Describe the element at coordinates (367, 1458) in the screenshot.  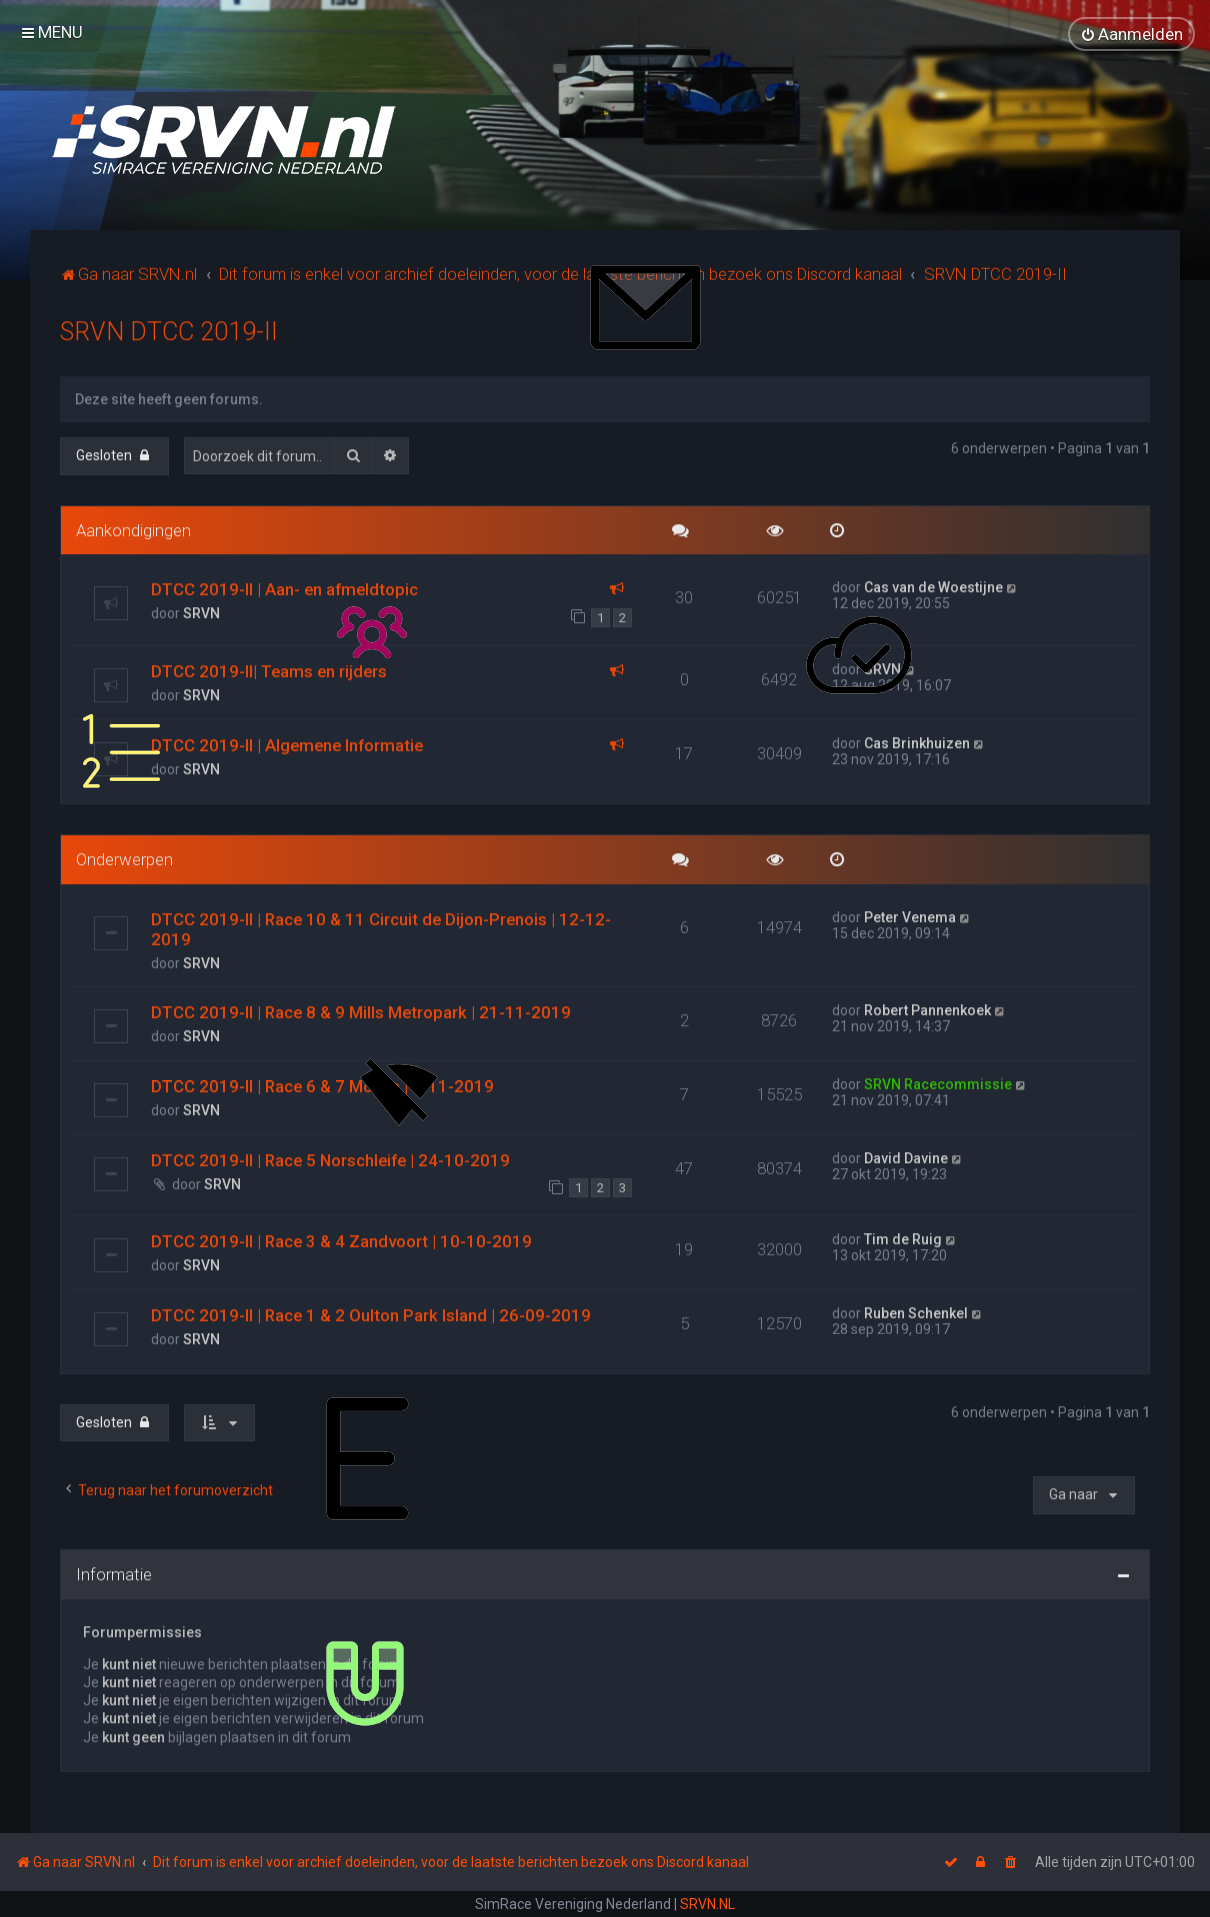
I see `represents the letter E in text formatting or typography options` at that location.